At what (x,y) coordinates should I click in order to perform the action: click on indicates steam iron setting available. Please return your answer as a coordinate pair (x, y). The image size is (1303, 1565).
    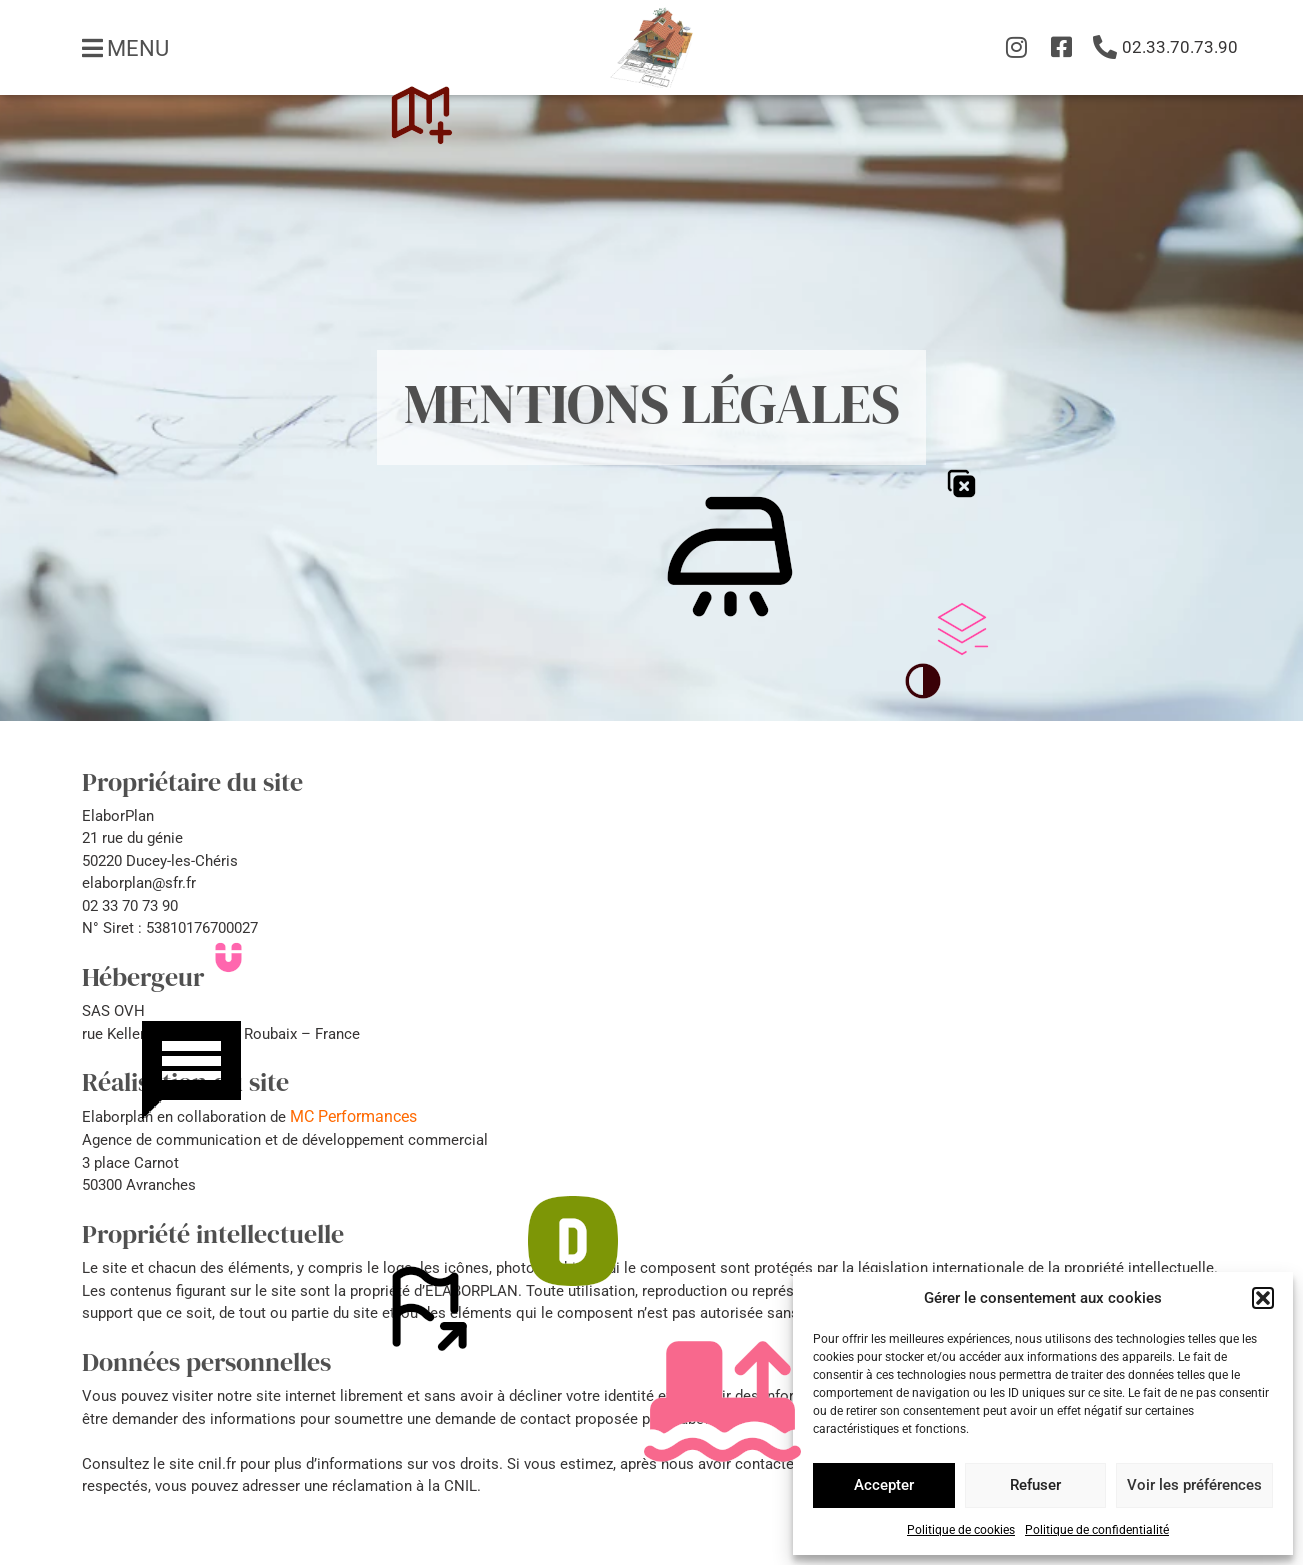
    Looking at the image, I should click on (730, 553).